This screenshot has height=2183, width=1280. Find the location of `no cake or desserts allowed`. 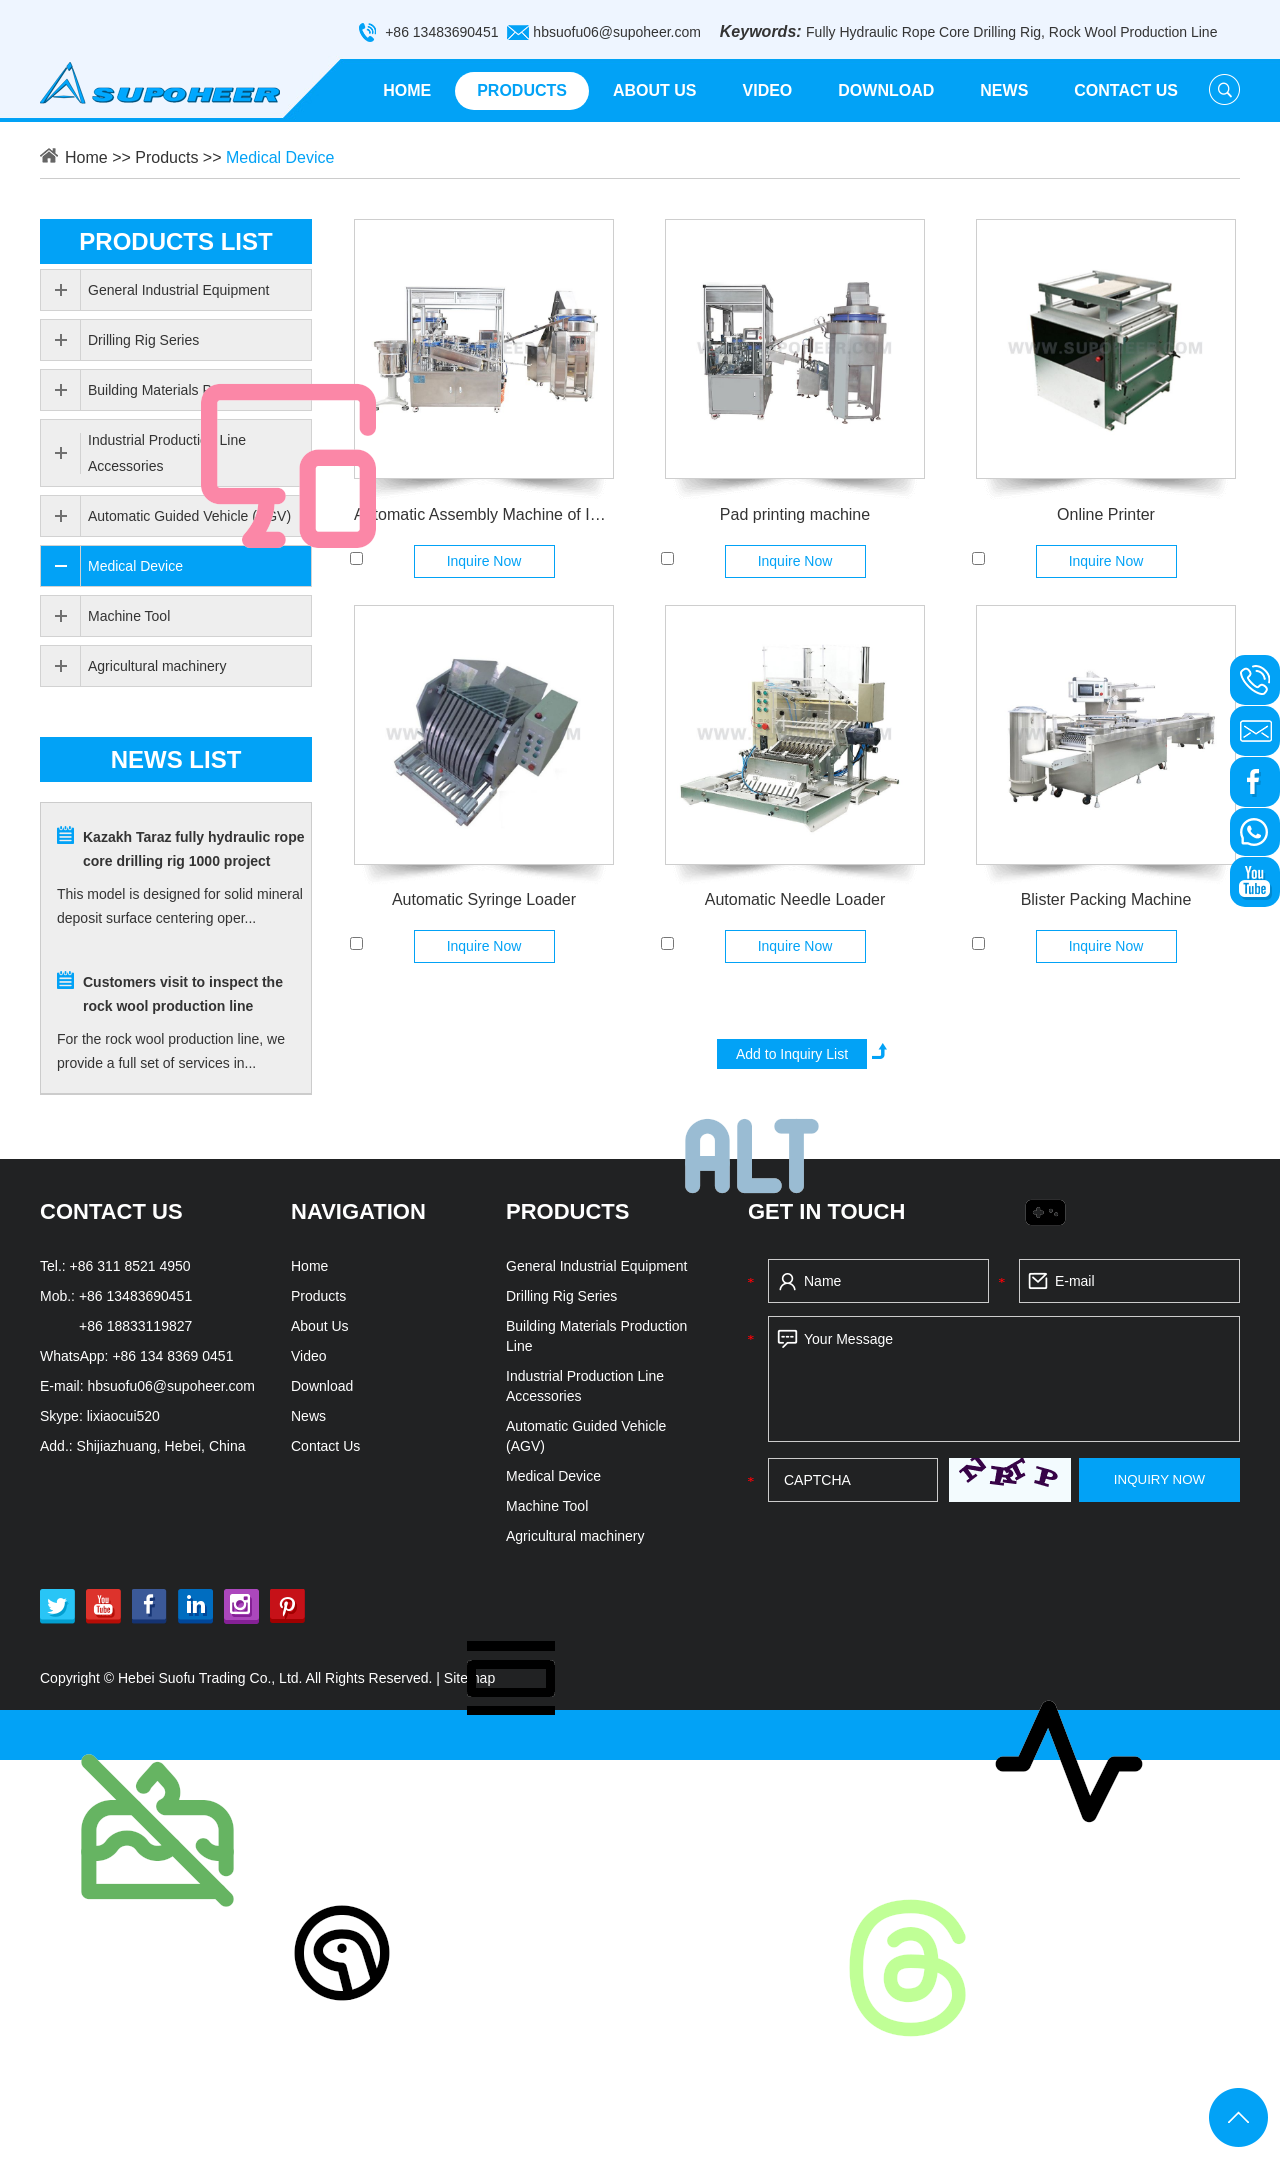

no cake or desserts allowed is located at coordinates (157, 1830).